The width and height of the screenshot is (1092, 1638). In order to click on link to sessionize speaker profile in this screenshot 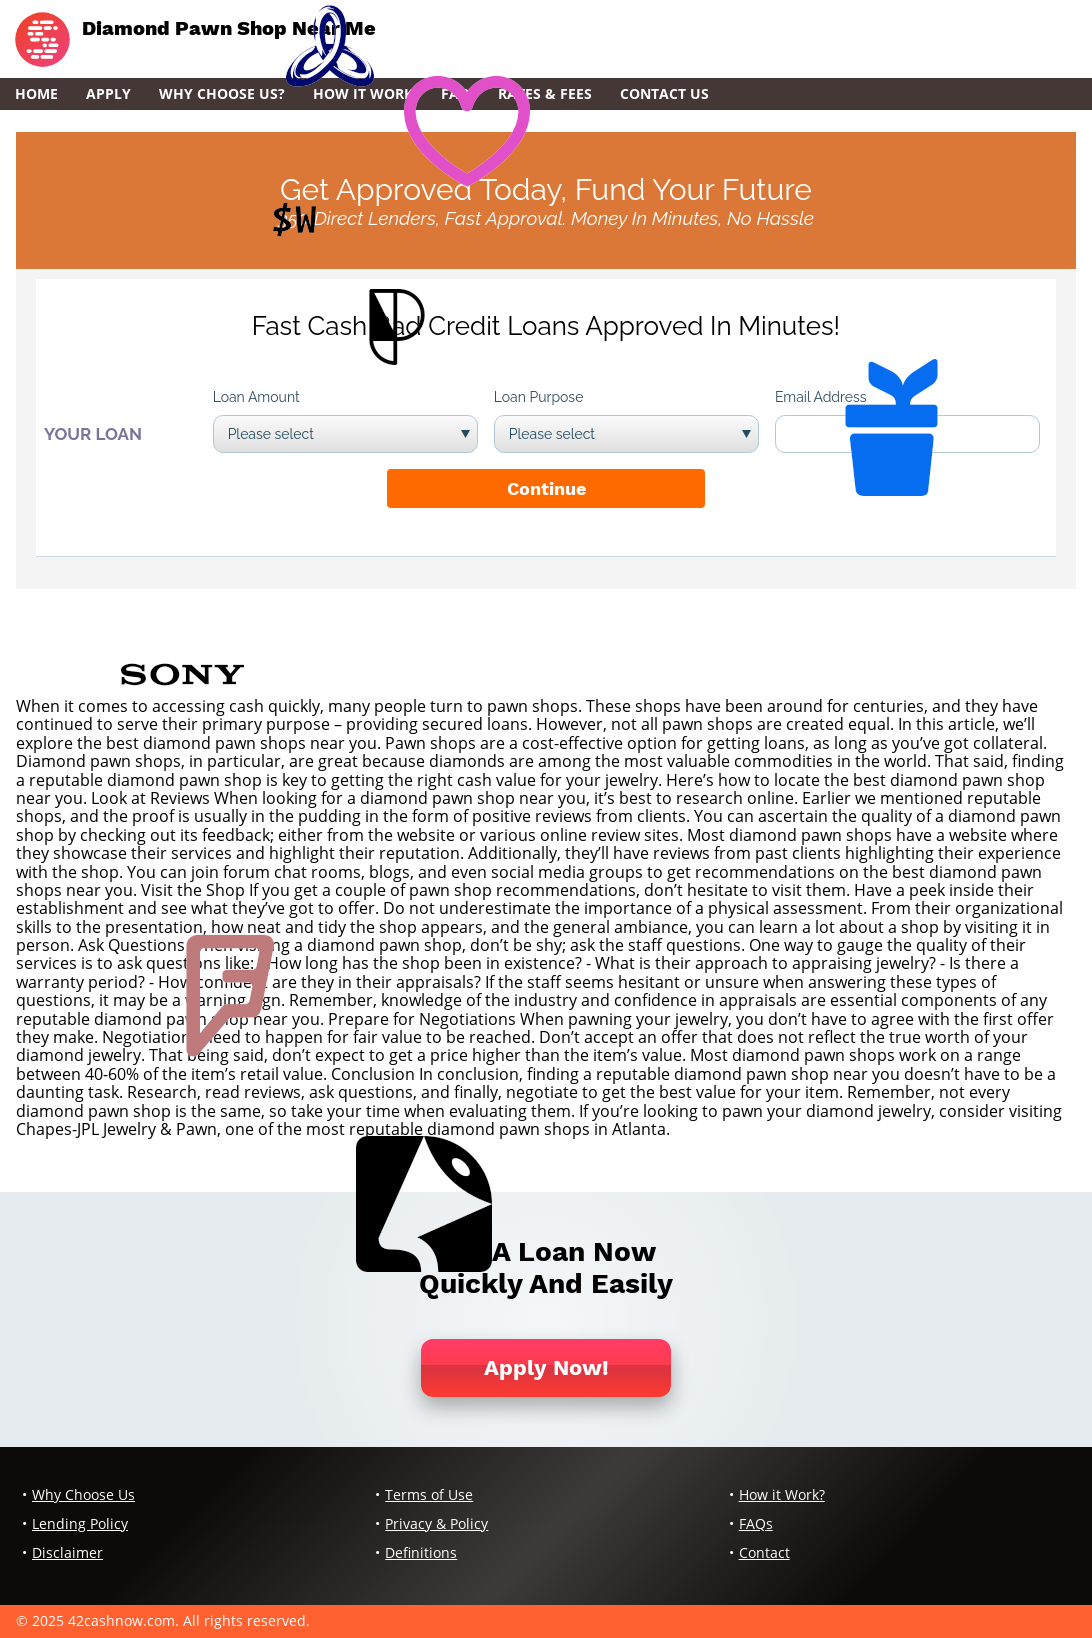, I will do `click(424, 1204)`.